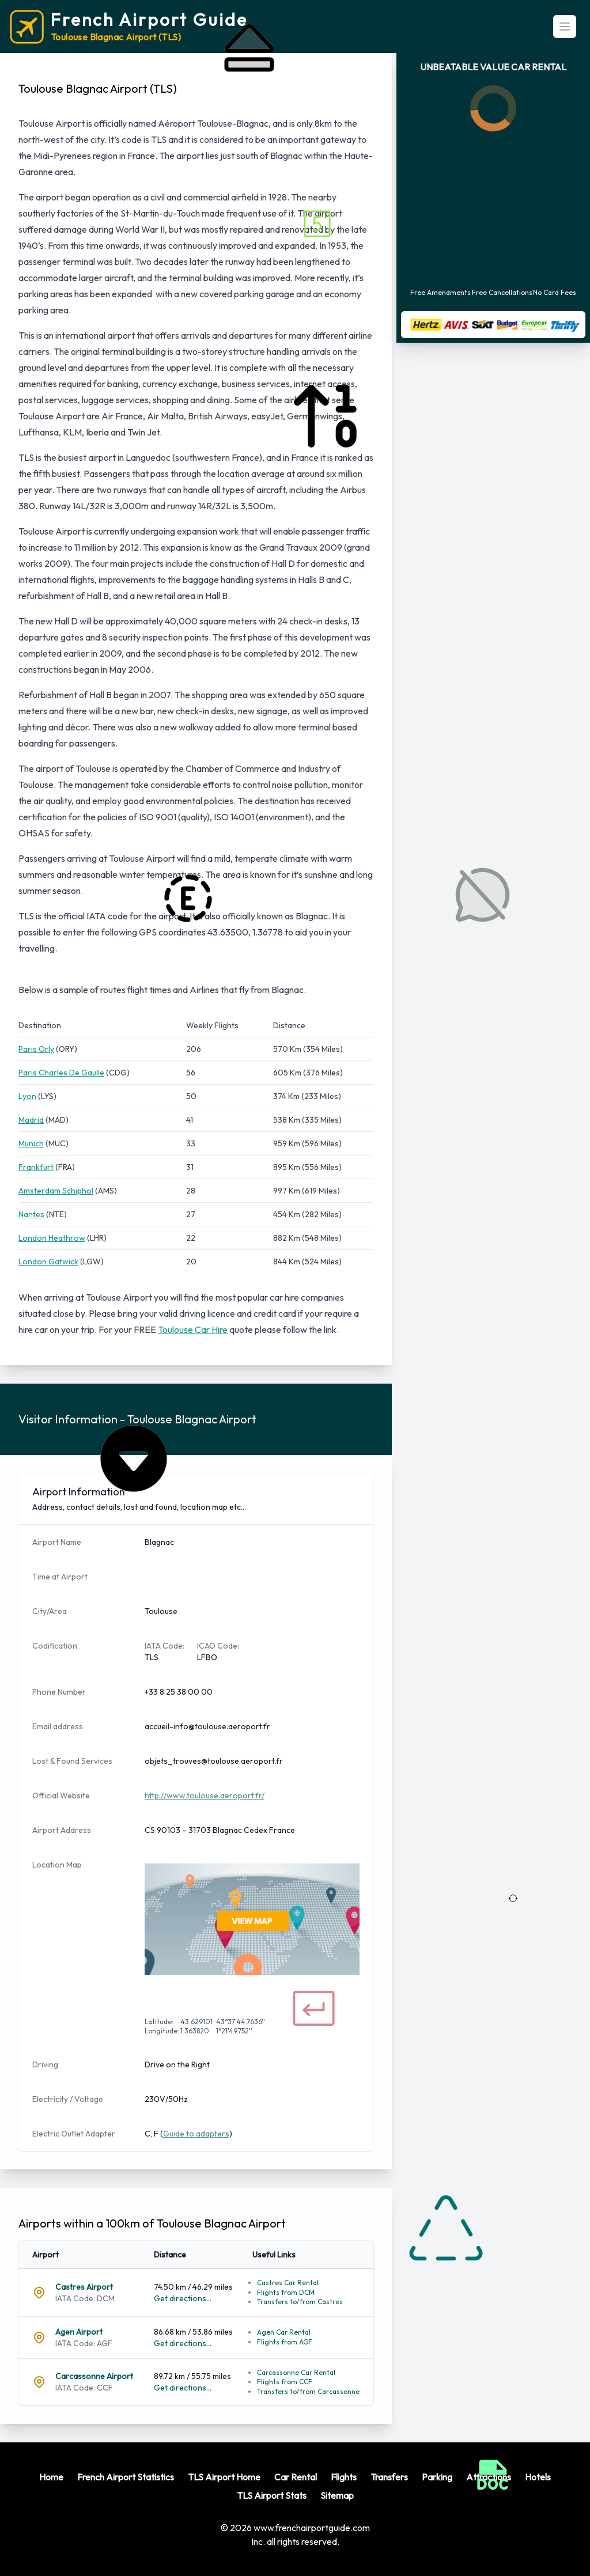 This screenshot has height=2576, width=590. What do you see at coordinates (446, 2229) in the screenshot?
I see `indicates incomplete or pending status` at bounding box center [446, 2229].